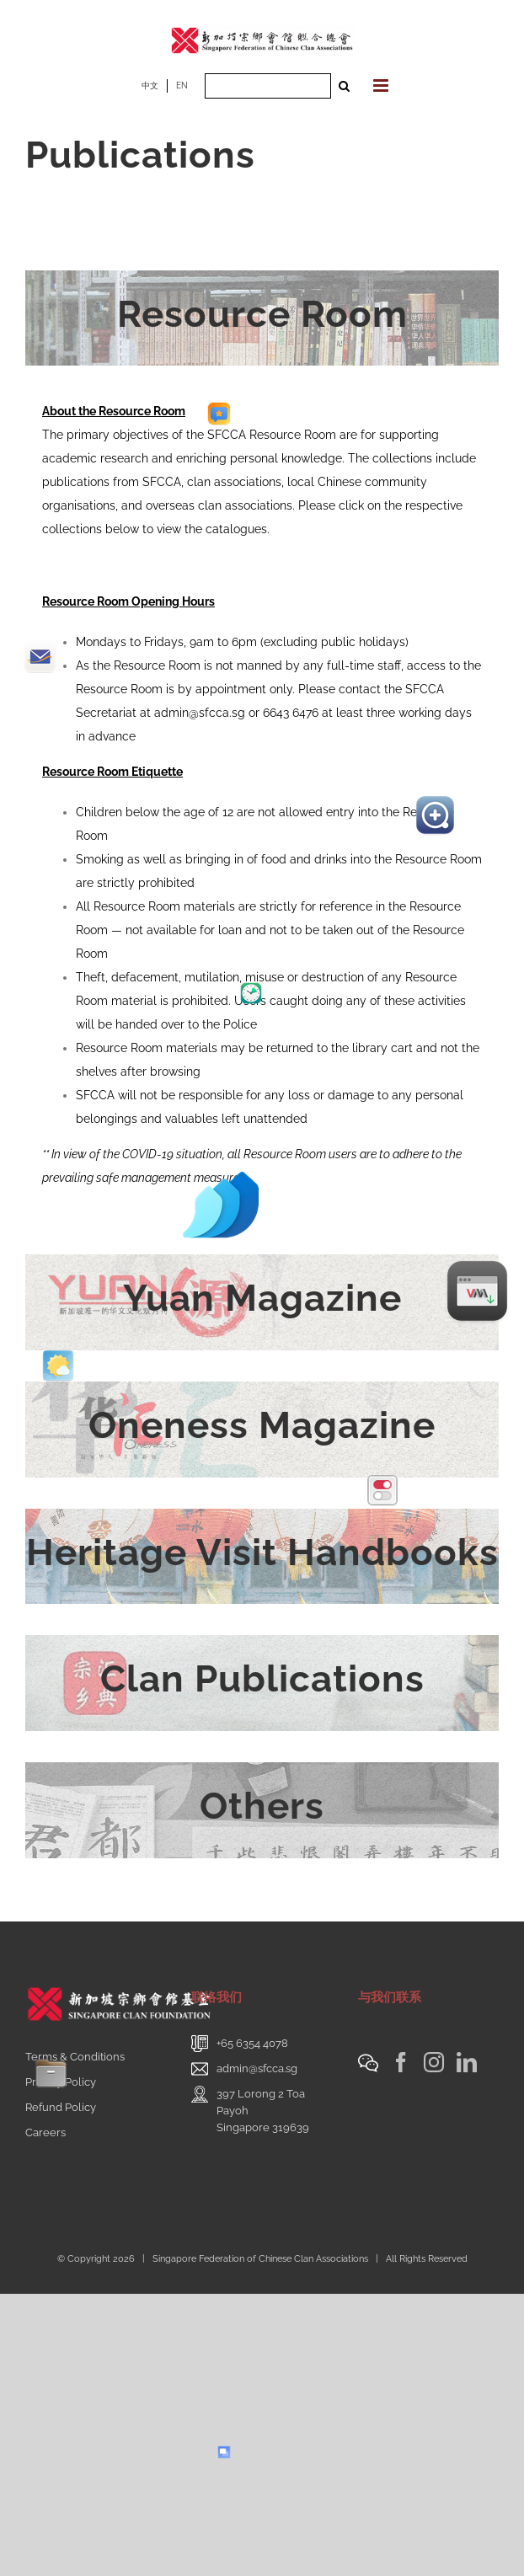  I want to click on open microsoft viva insights app, so click(221, 1205).